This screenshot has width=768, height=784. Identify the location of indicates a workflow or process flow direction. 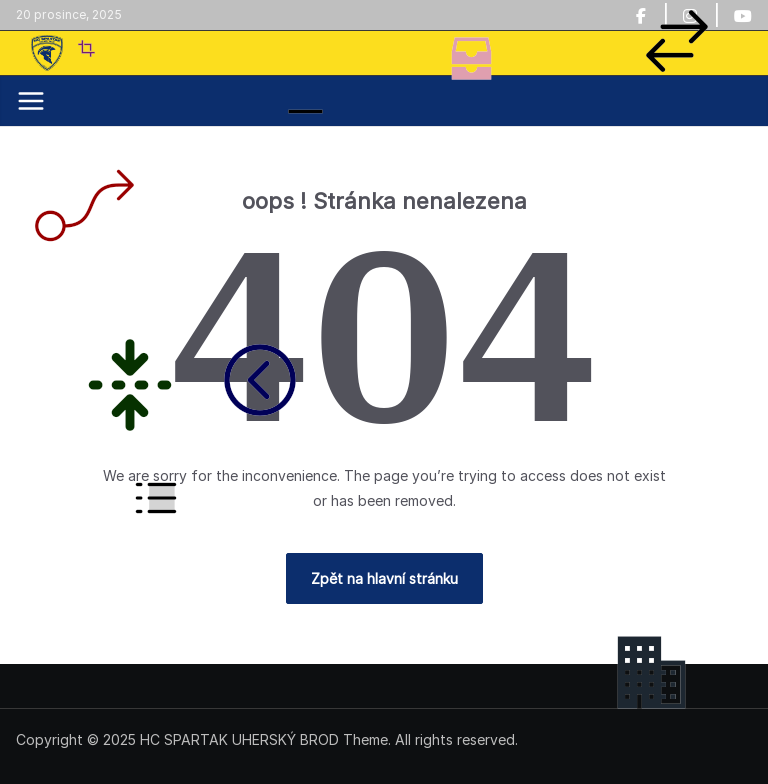
(84, 205).